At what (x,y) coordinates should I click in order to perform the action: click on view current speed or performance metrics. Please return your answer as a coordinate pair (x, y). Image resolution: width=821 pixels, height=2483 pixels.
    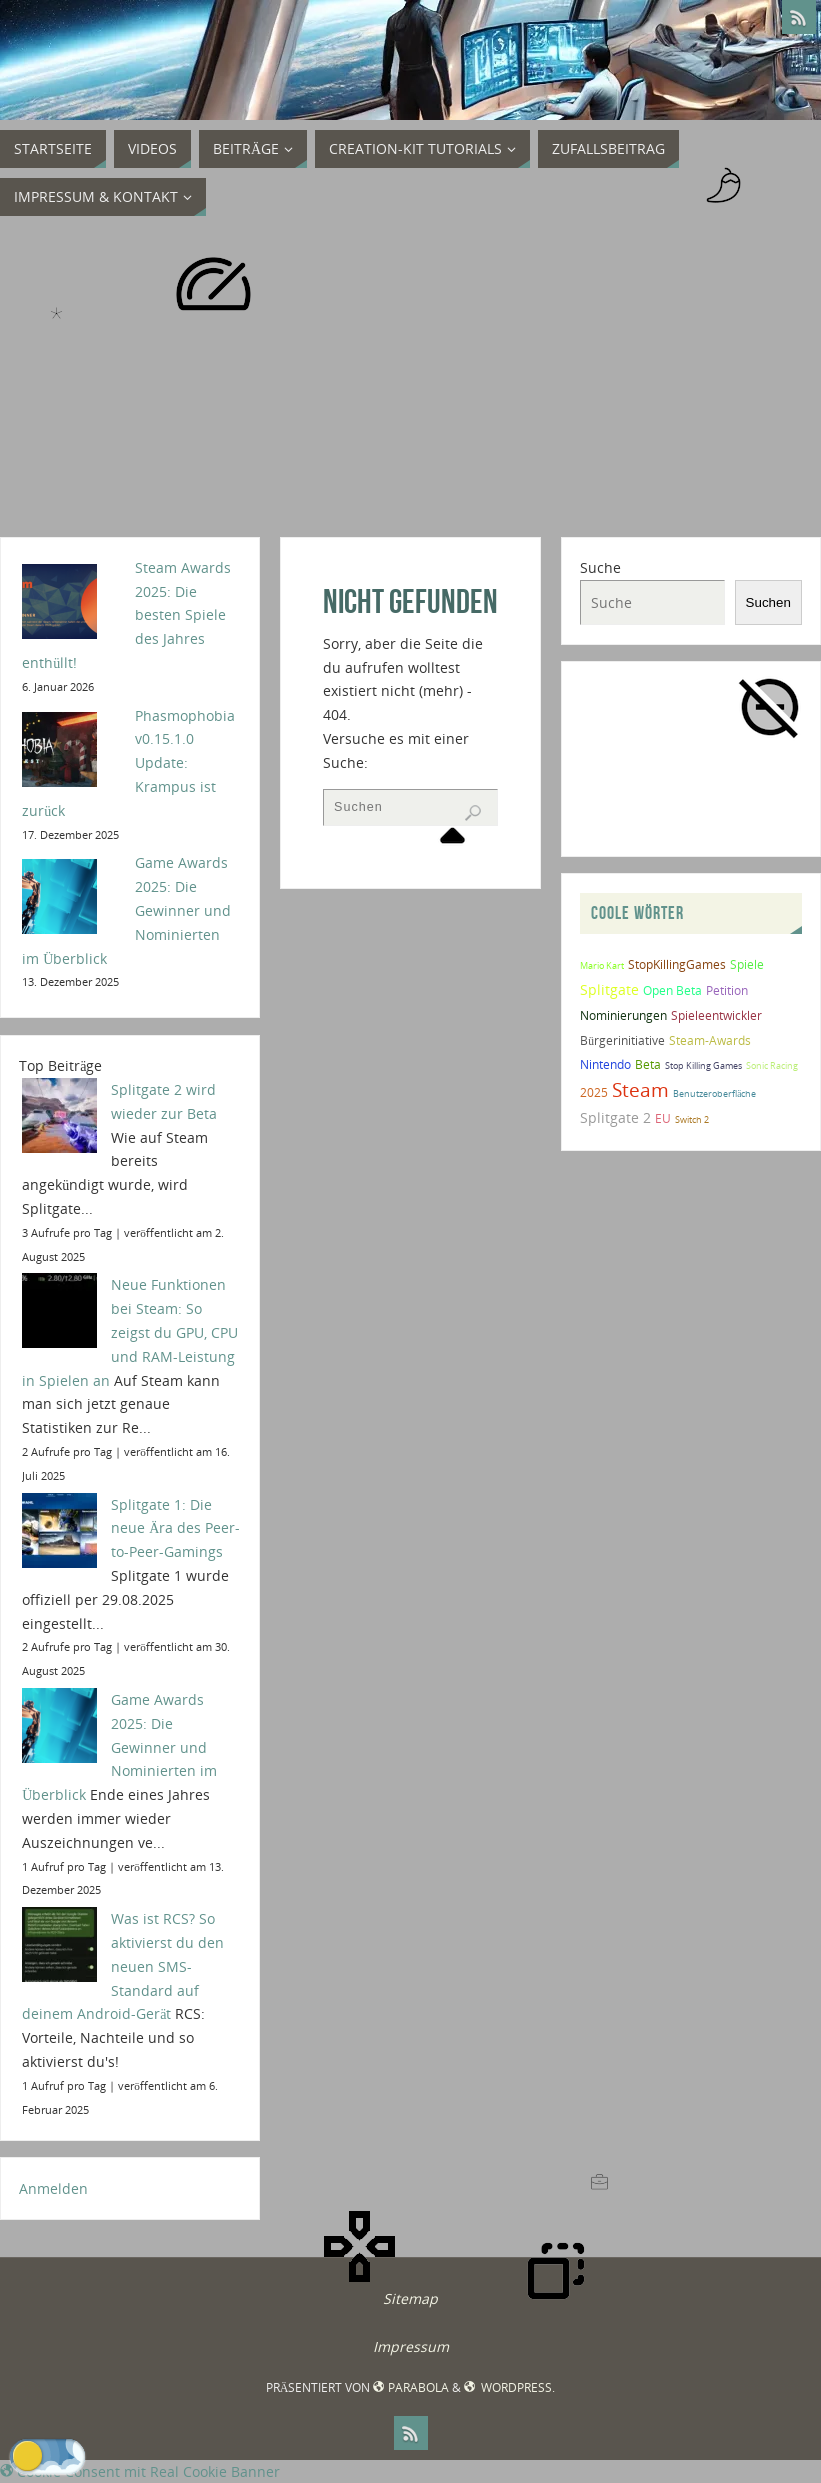
    Looking at the image, I should click on (213, 286).